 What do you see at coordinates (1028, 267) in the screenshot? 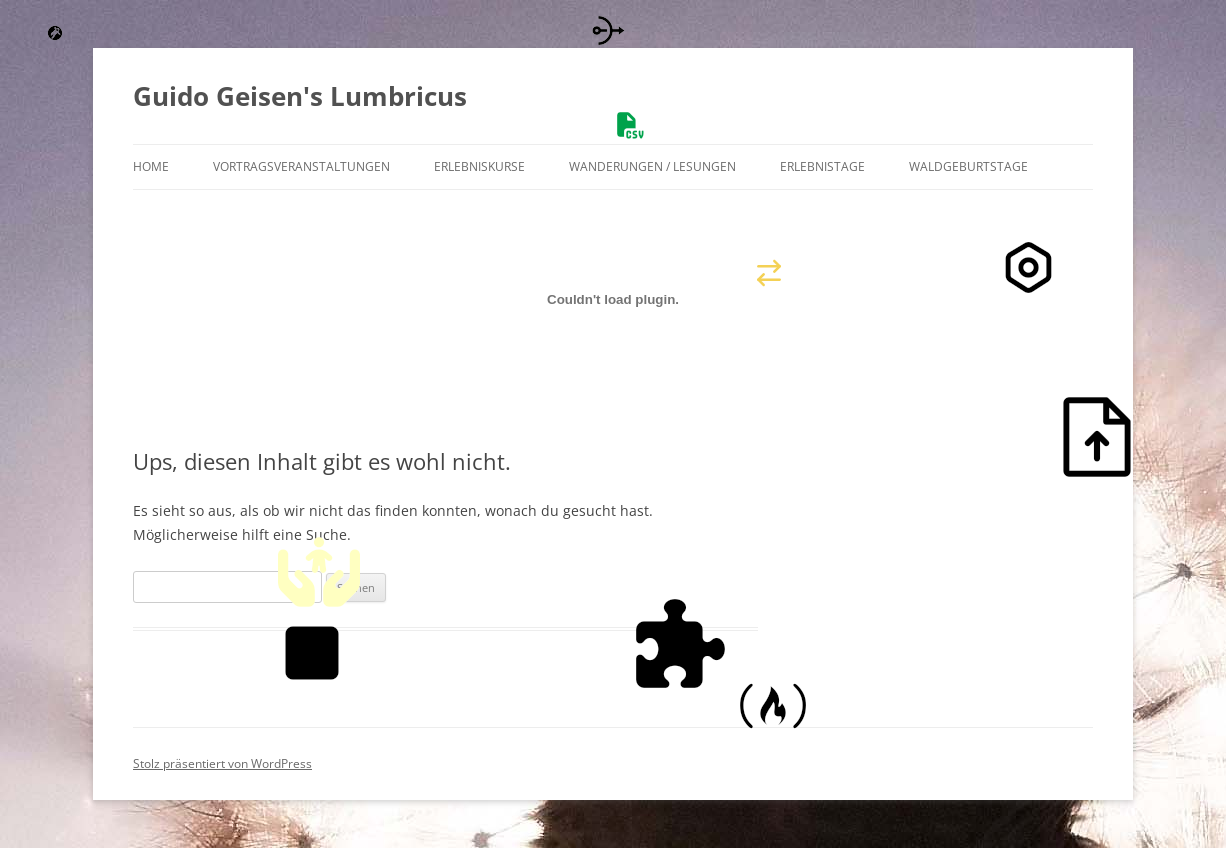
I see `access settings or configuration options` at bounding box center [1028, 267].